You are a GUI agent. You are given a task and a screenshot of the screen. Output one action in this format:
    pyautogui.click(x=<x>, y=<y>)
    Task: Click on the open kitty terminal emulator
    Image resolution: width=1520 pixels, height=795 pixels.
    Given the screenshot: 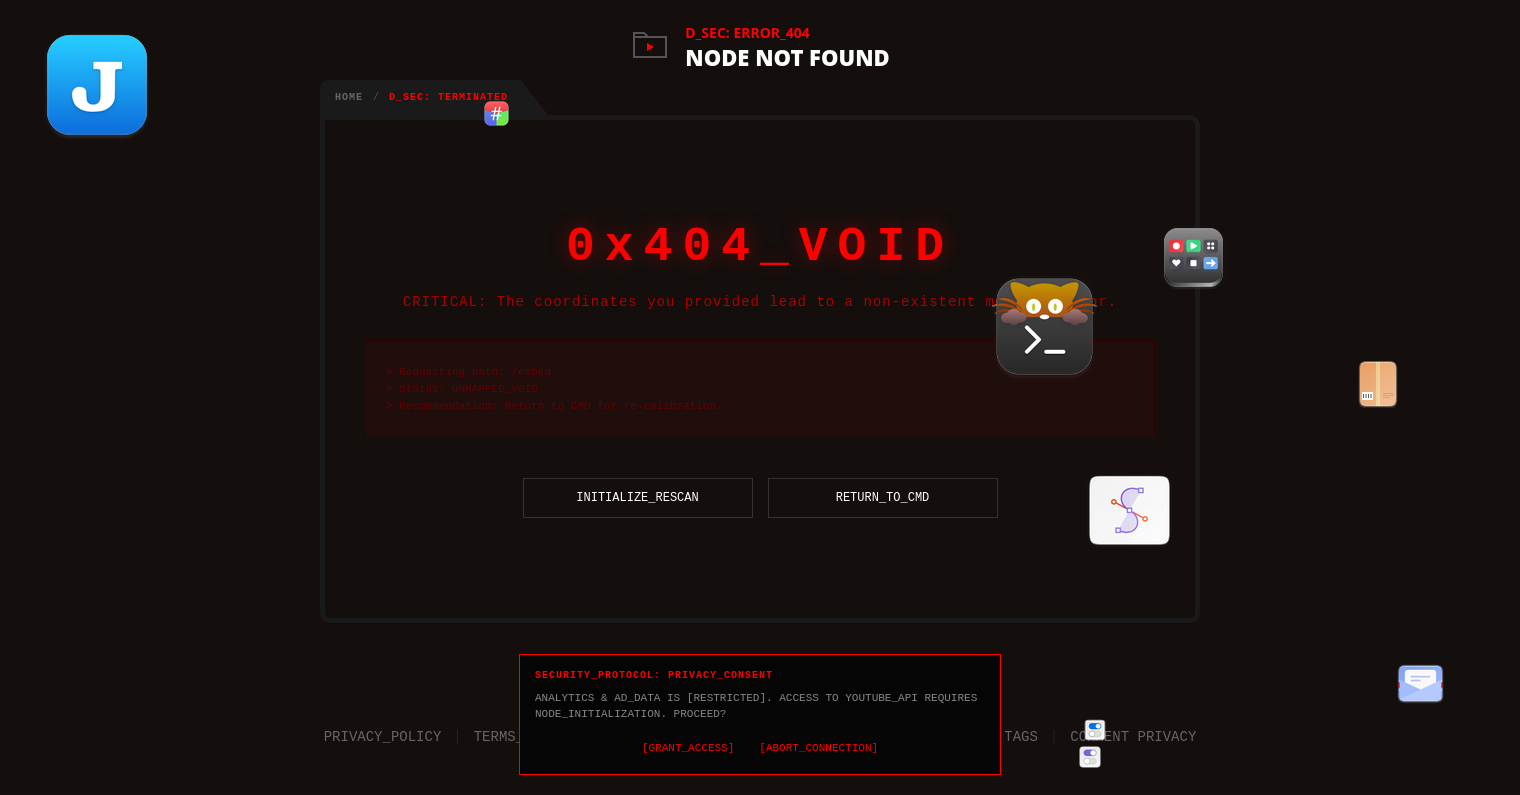 What is the action you would take?
    pyautogui.click(x=1044, y=326)
    